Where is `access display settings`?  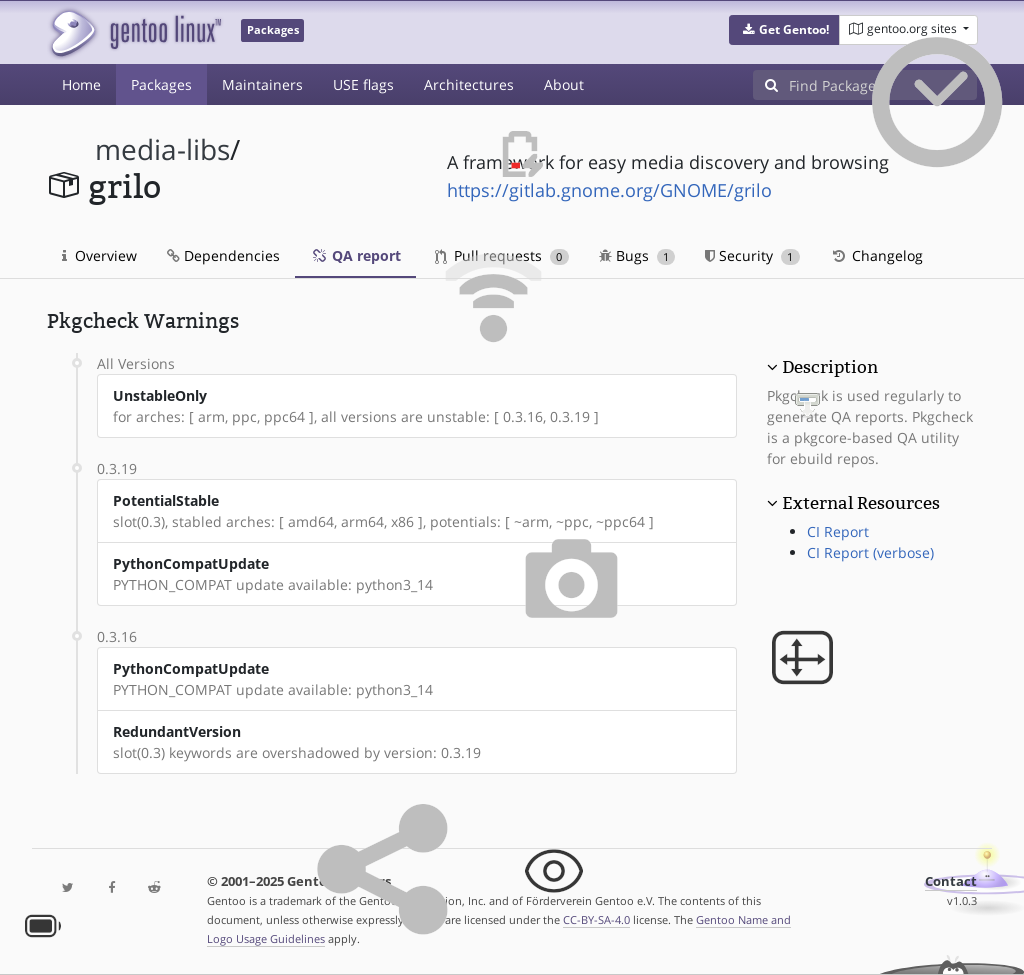
access display settings is located at coordinates (554, 871).